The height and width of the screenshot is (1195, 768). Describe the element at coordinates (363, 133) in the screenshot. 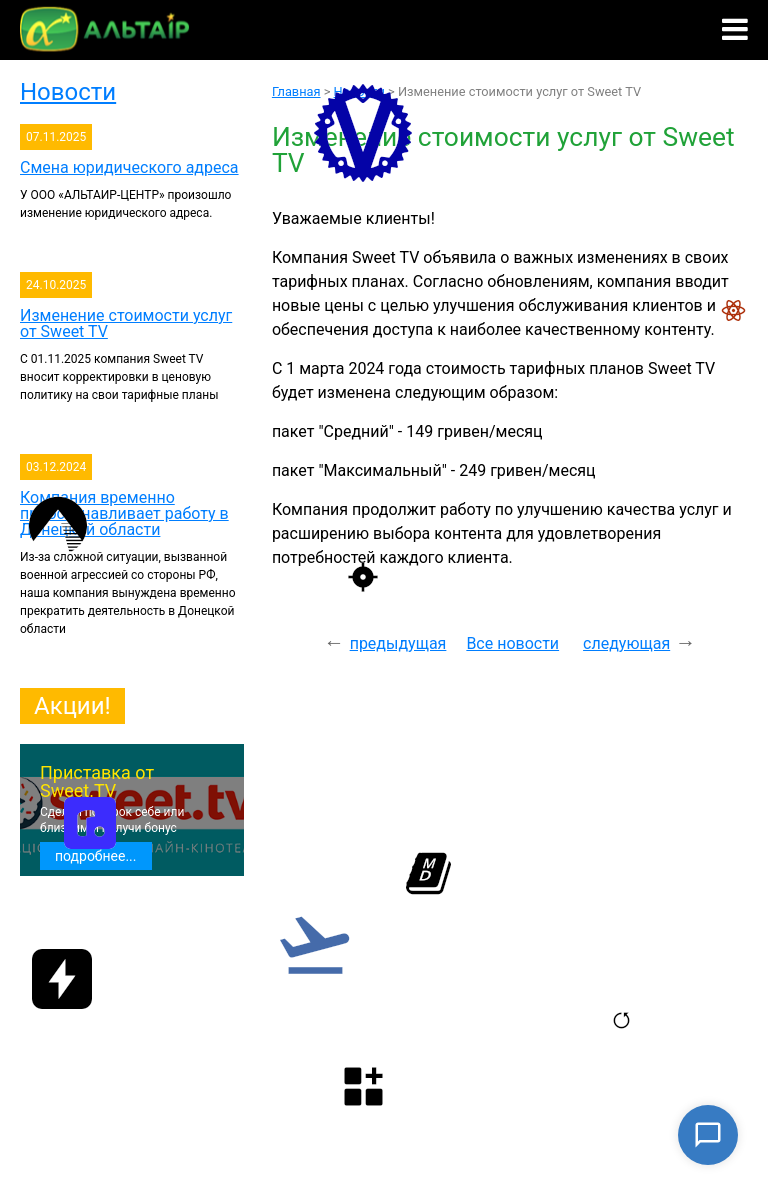

I see `open vaultwarden password manager` at that location.